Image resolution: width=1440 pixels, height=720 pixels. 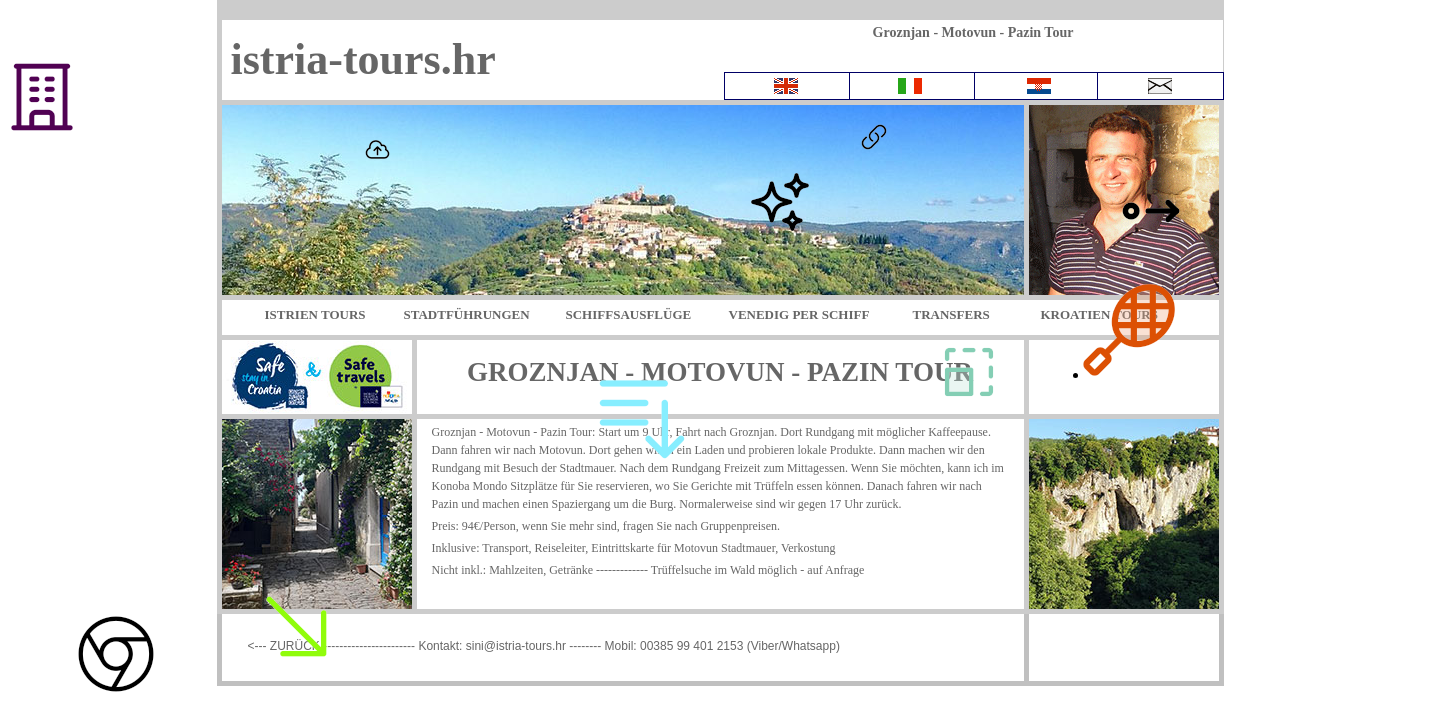 What do you see at coordinates (377, 149) in the screenshot?
I see `upload file to cloud storage` at bounding box center [377, 149].